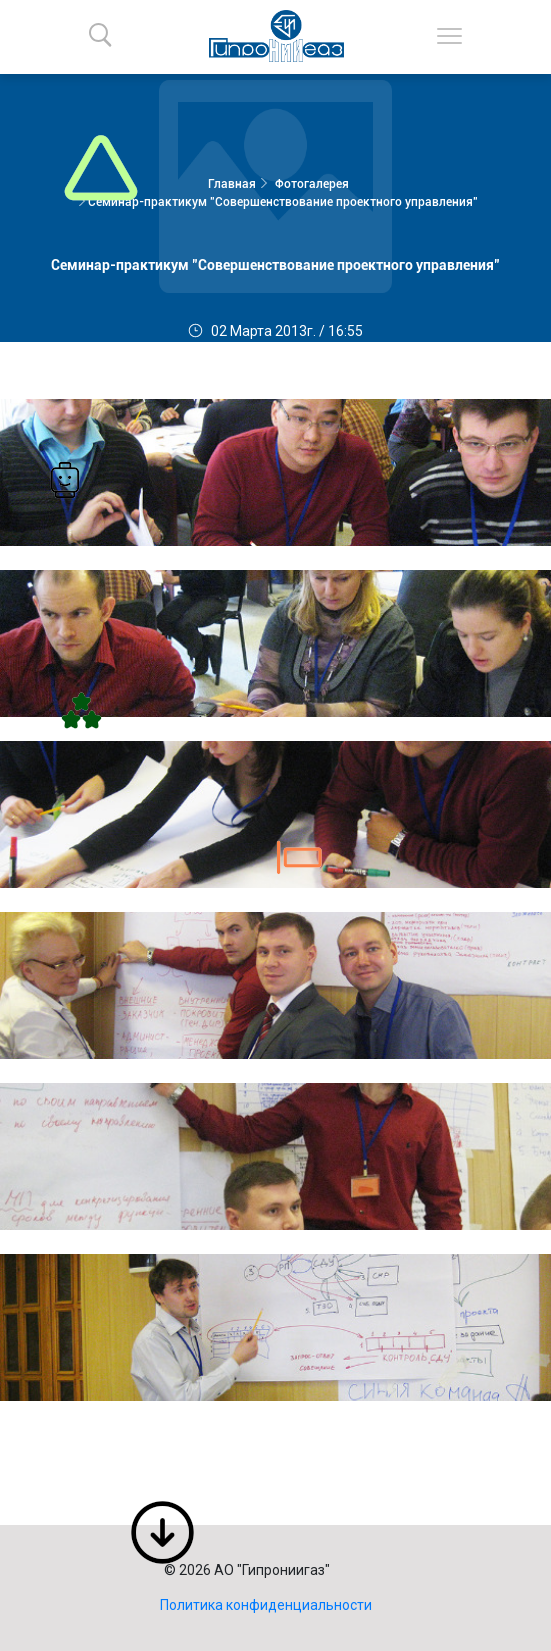  I want to click on lego or building block themed feature, so click(65, 480).